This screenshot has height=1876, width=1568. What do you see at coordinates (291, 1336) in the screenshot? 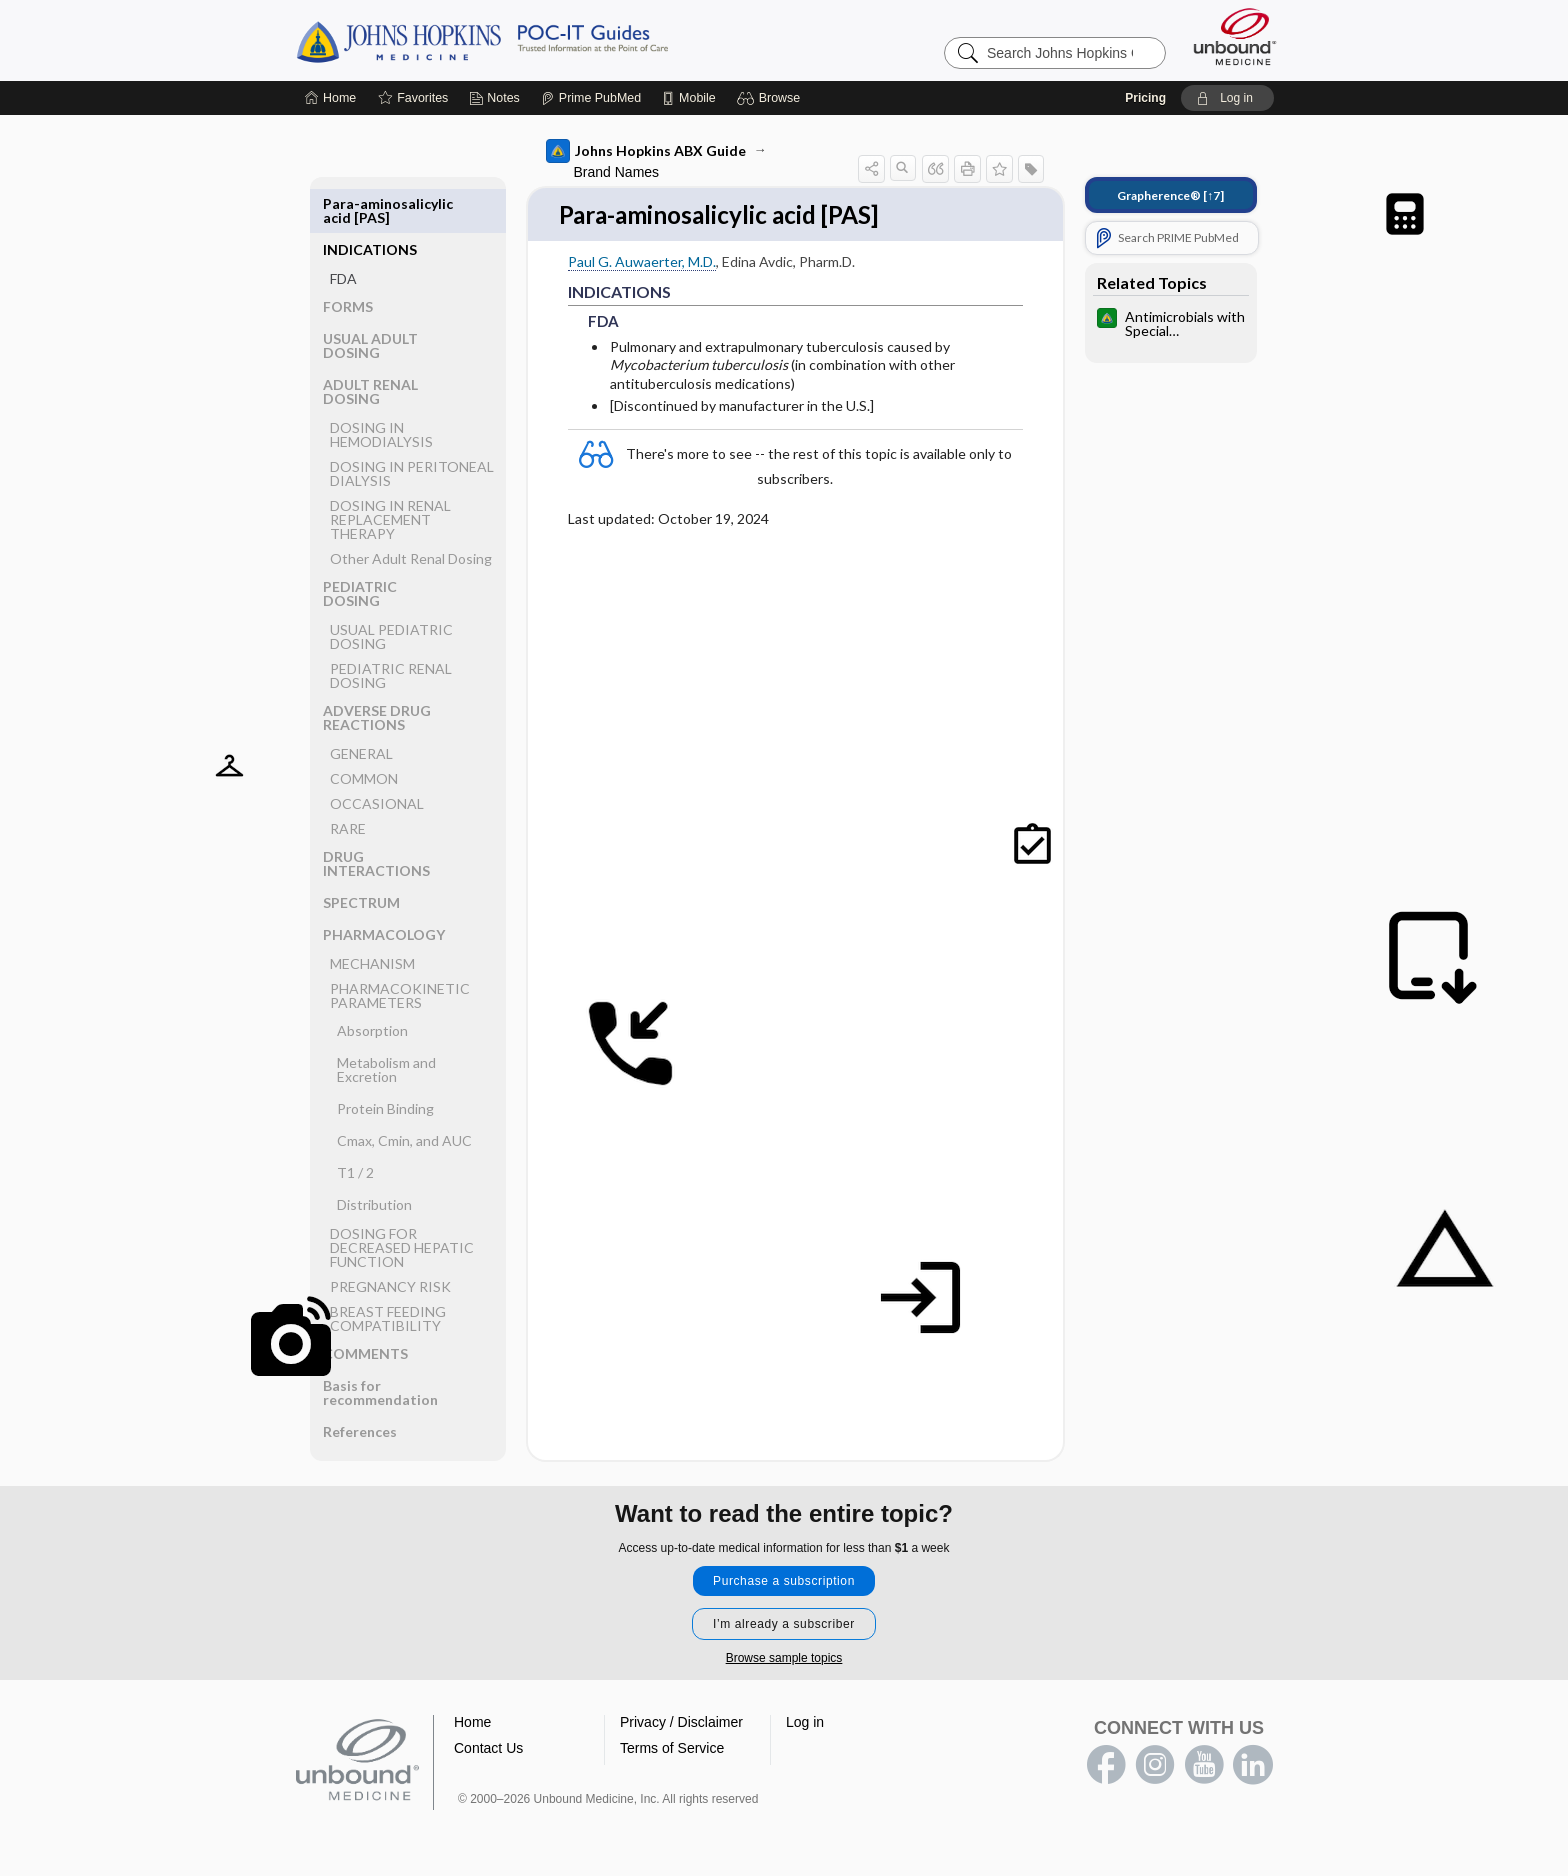
I see `connect to a wireless or remote camera` at bounding box center [291, 1336].